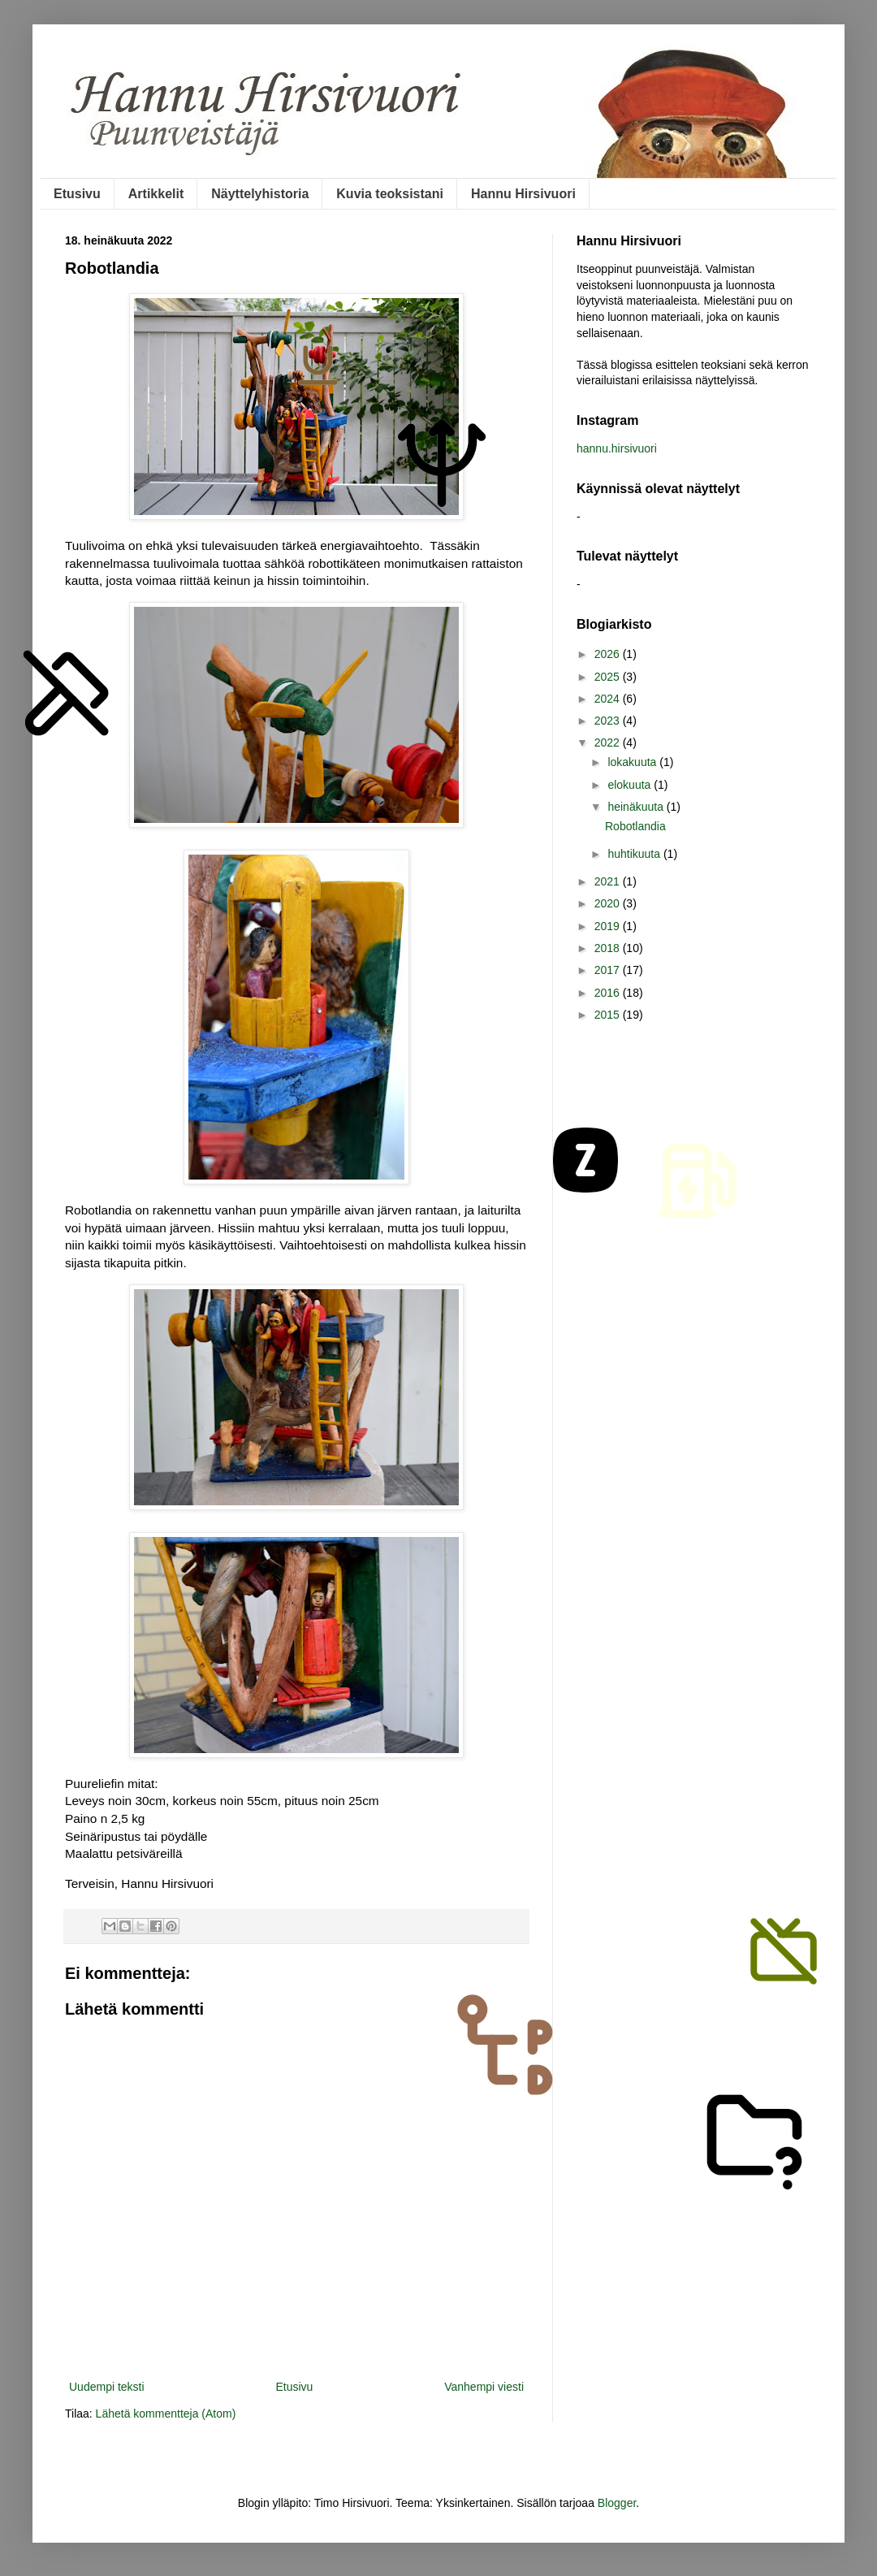 This screenshot has width=877, height=2576. What do you see at coordinates (318, 365) in the screenshot?
I see `apply underline formatting to selected text` at bounding box center [318, 365].